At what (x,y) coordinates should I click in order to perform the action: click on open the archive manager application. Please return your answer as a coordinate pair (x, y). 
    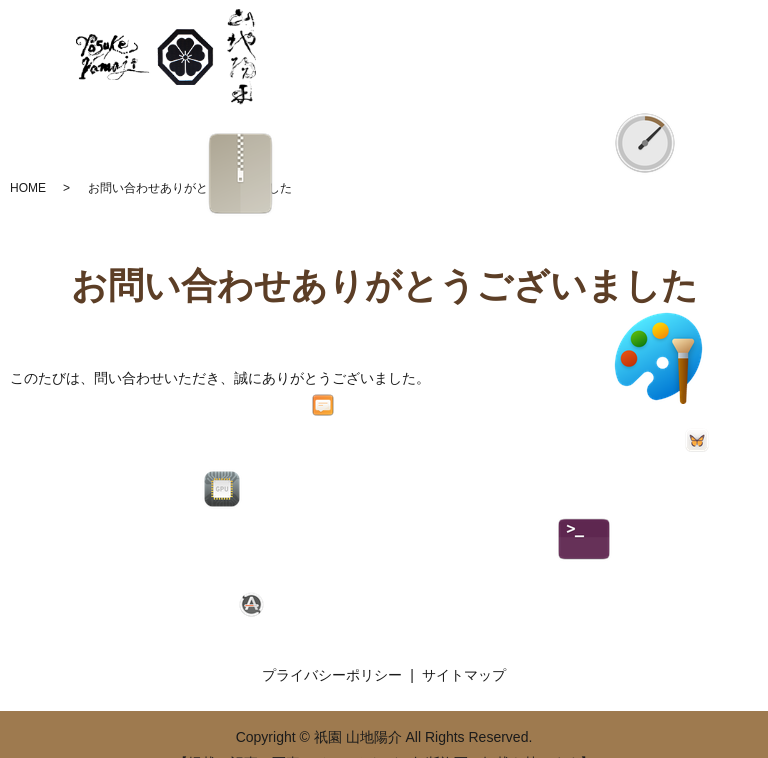
    Looking at the image, I should click on (240, 173).